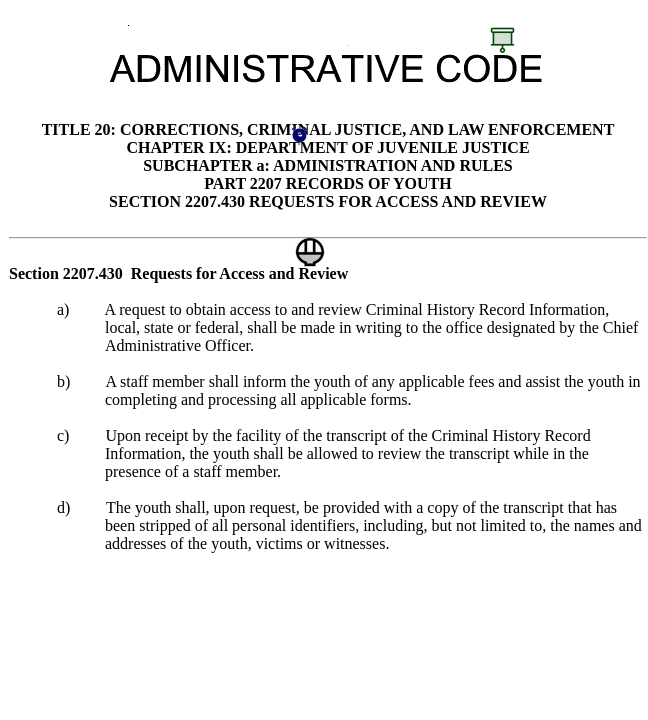 The image size is (648, 720). Describe the element at coordinates (310, 252) in the screenshot. I see `browse asian or rice-based food options` at that location.